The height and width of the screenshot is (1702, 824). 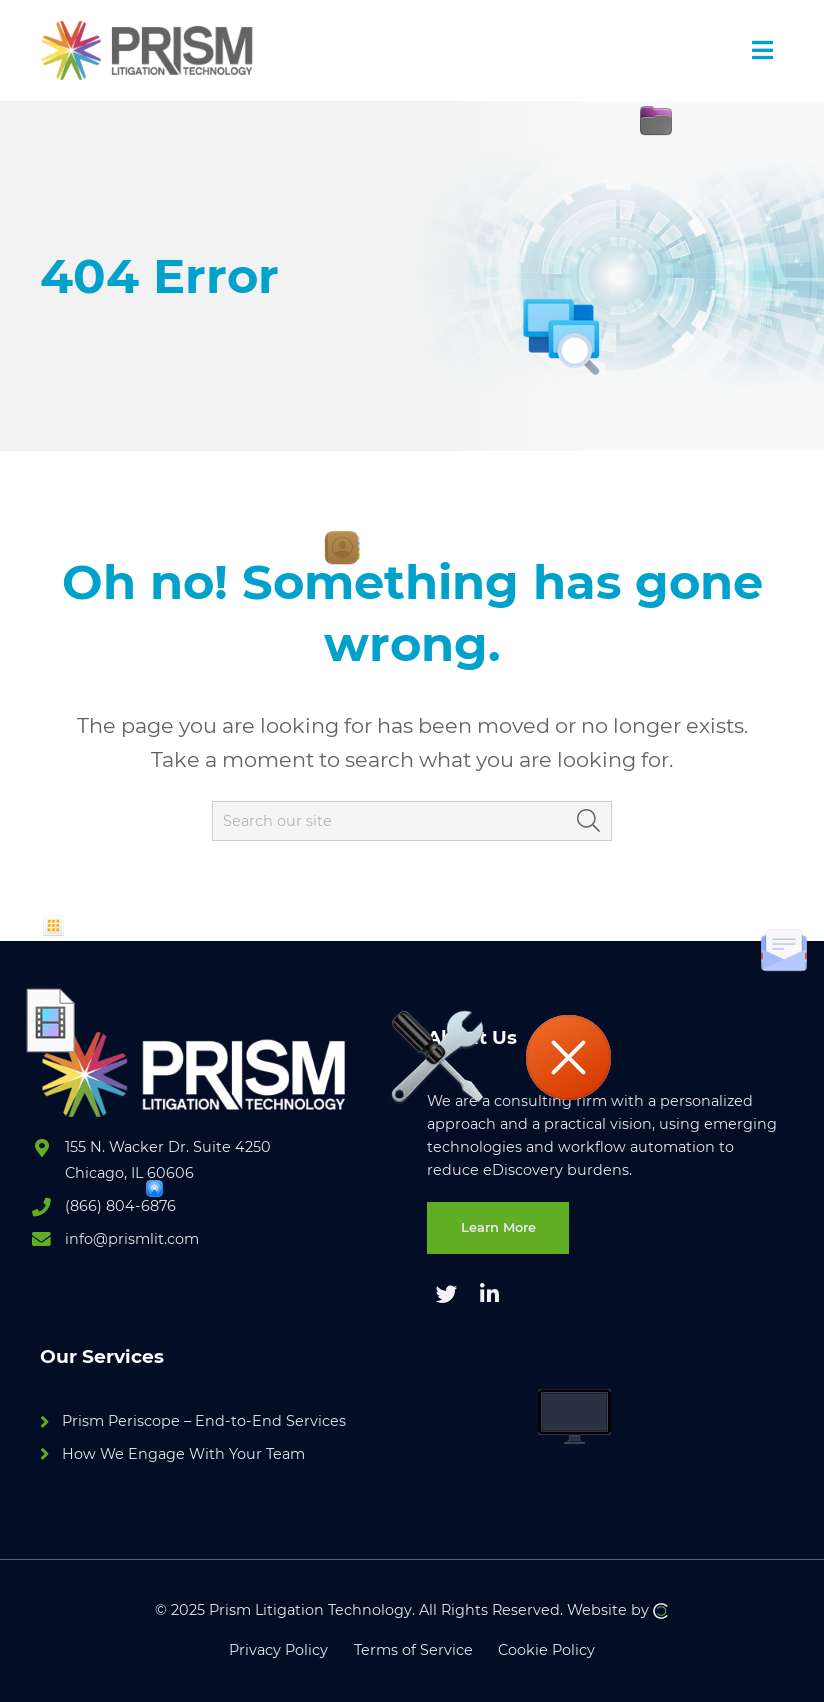 What do you see at coordinates (154, 1188) in the screenshot?
I see `open airdrop to share files with nearby devices` at bounding box center [154, 1188].